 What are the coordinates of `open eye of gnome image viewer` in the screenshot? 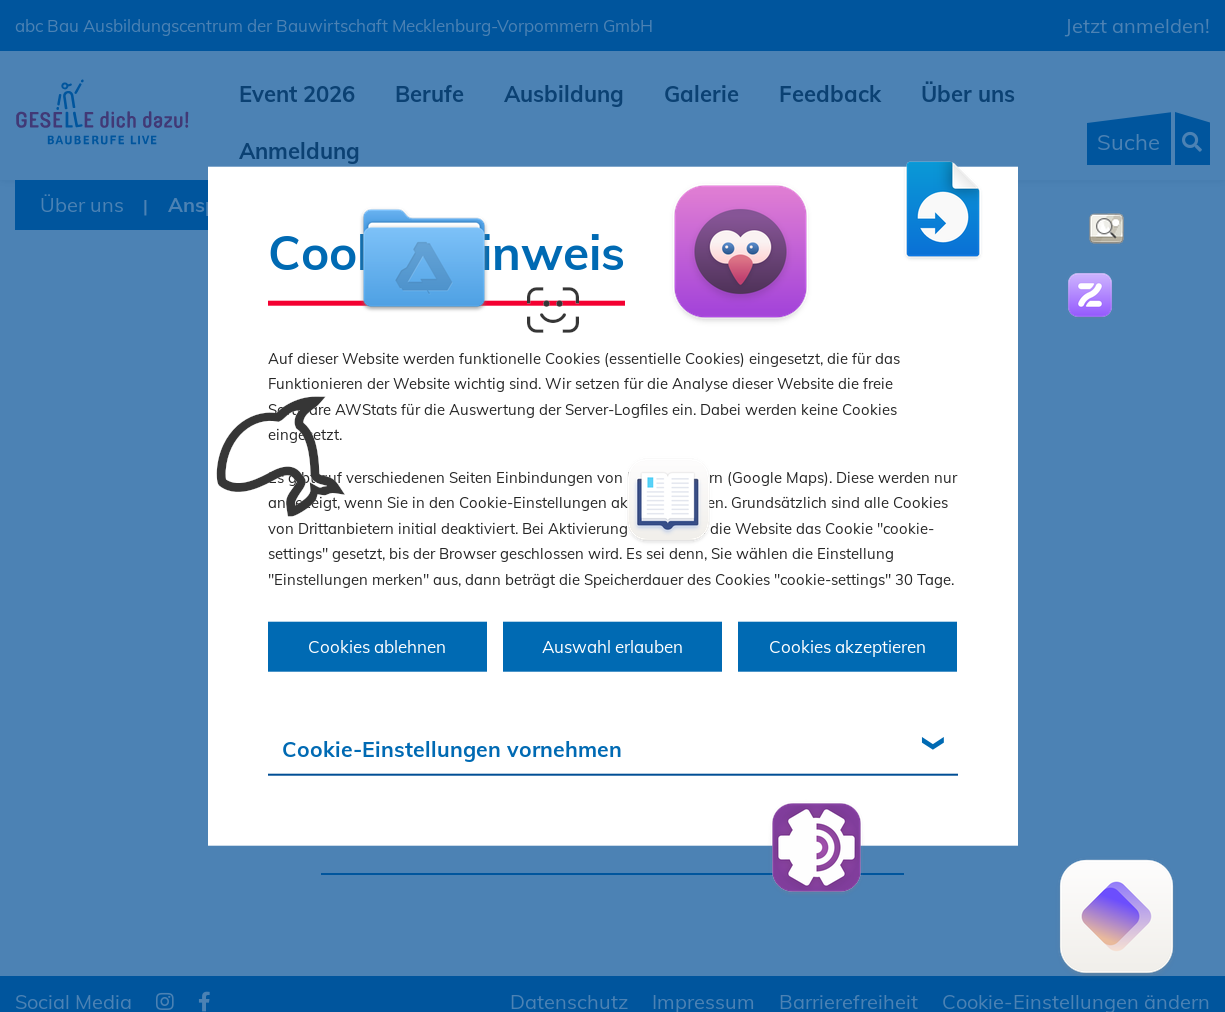 It's located at (1106, 228).